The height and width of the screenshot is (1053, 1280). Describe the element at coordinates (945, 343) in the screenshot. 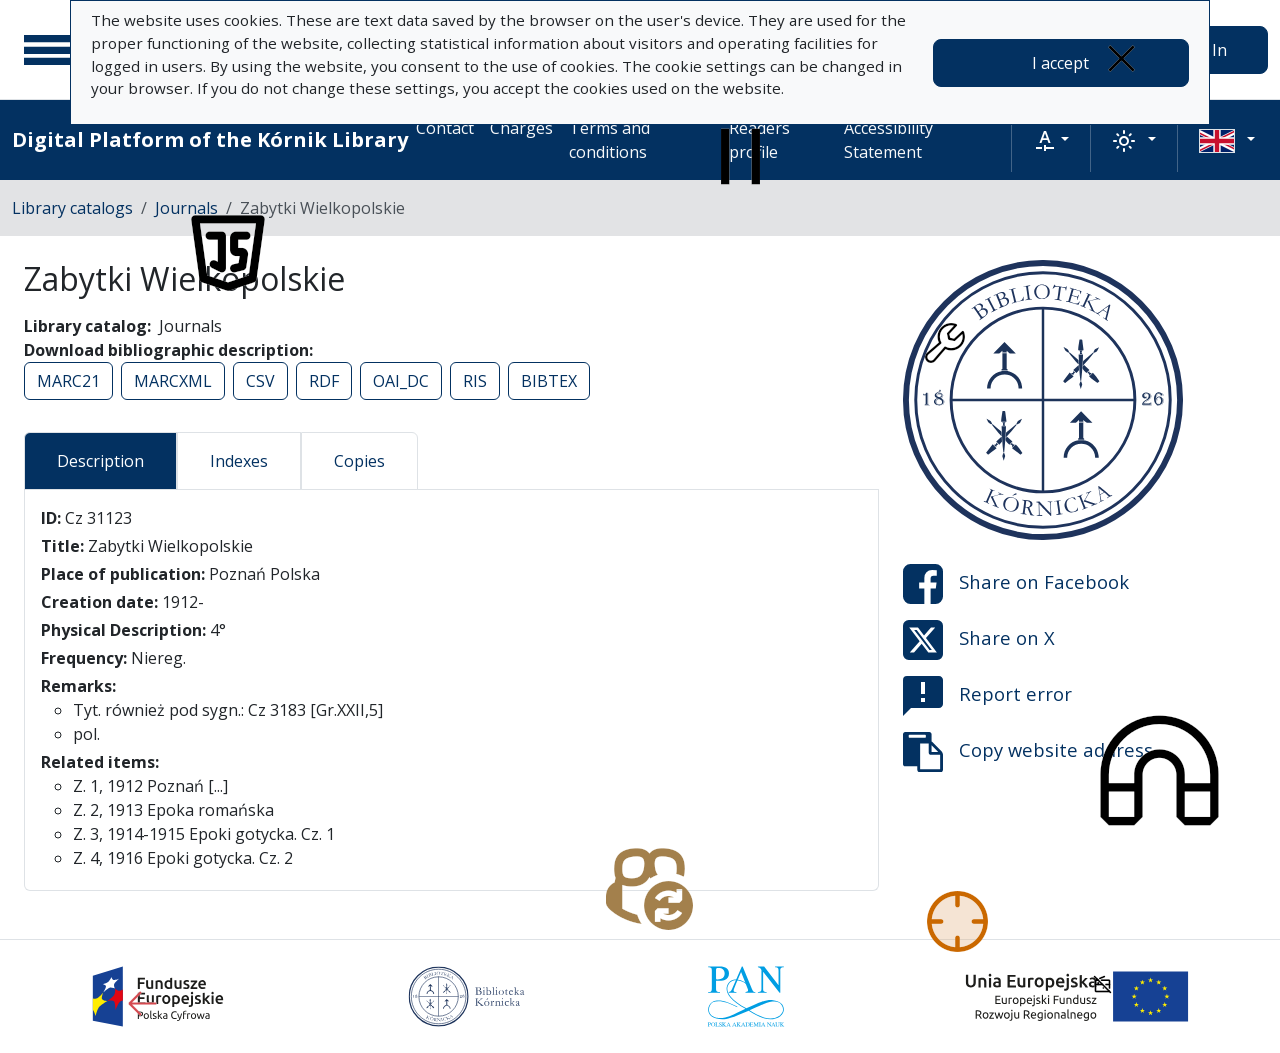

I see `access settings or preferences` at that location.